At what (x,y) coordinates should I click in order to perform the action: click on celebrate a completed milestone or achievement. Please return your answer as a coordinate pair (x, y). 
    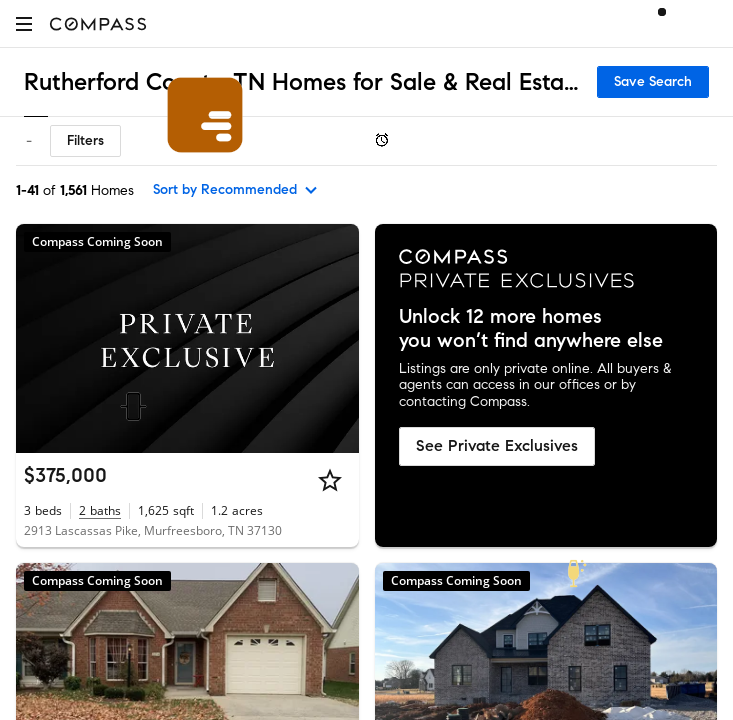
    Looking at the image, I should click on (574, 573).